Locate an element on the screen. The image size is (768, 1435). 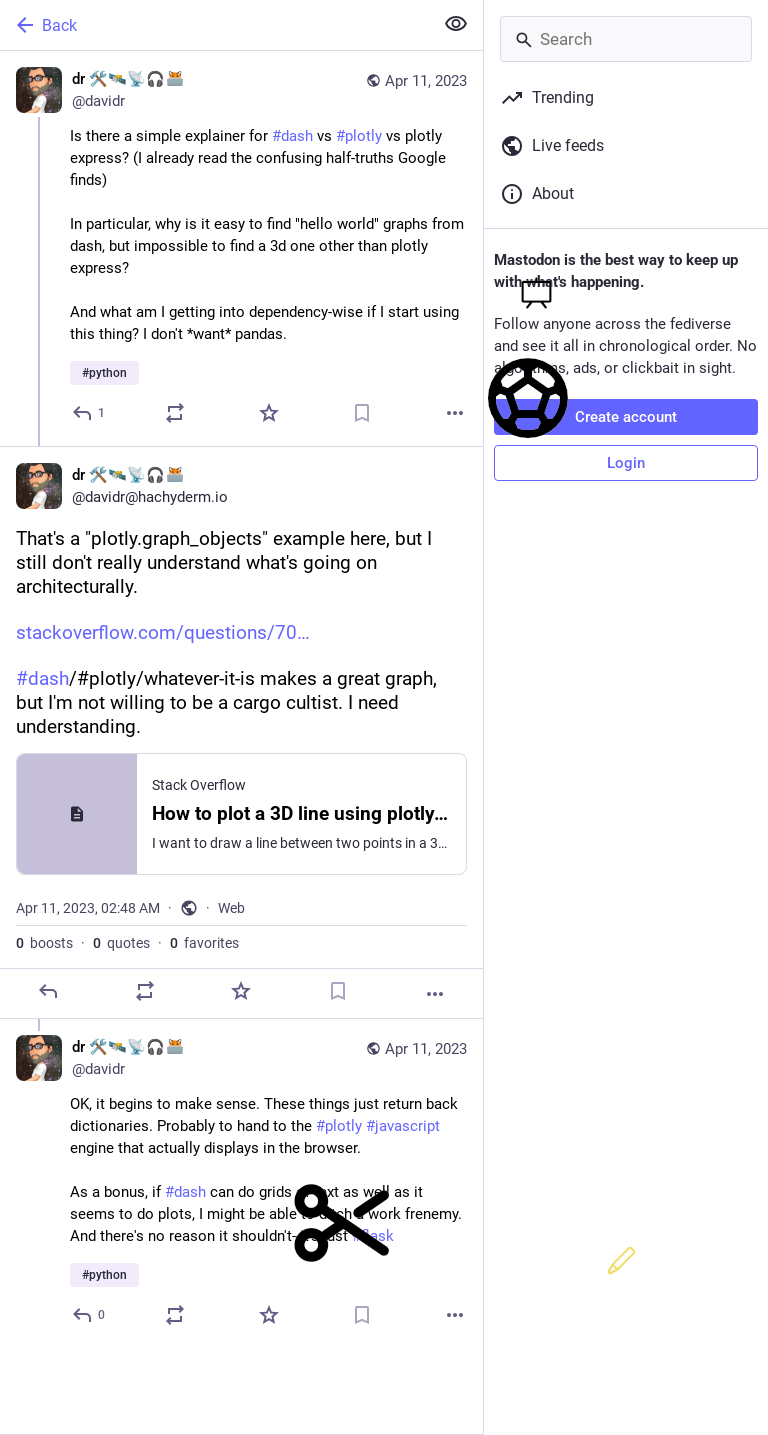
cut selected content is located at coordinates (340, 1223).